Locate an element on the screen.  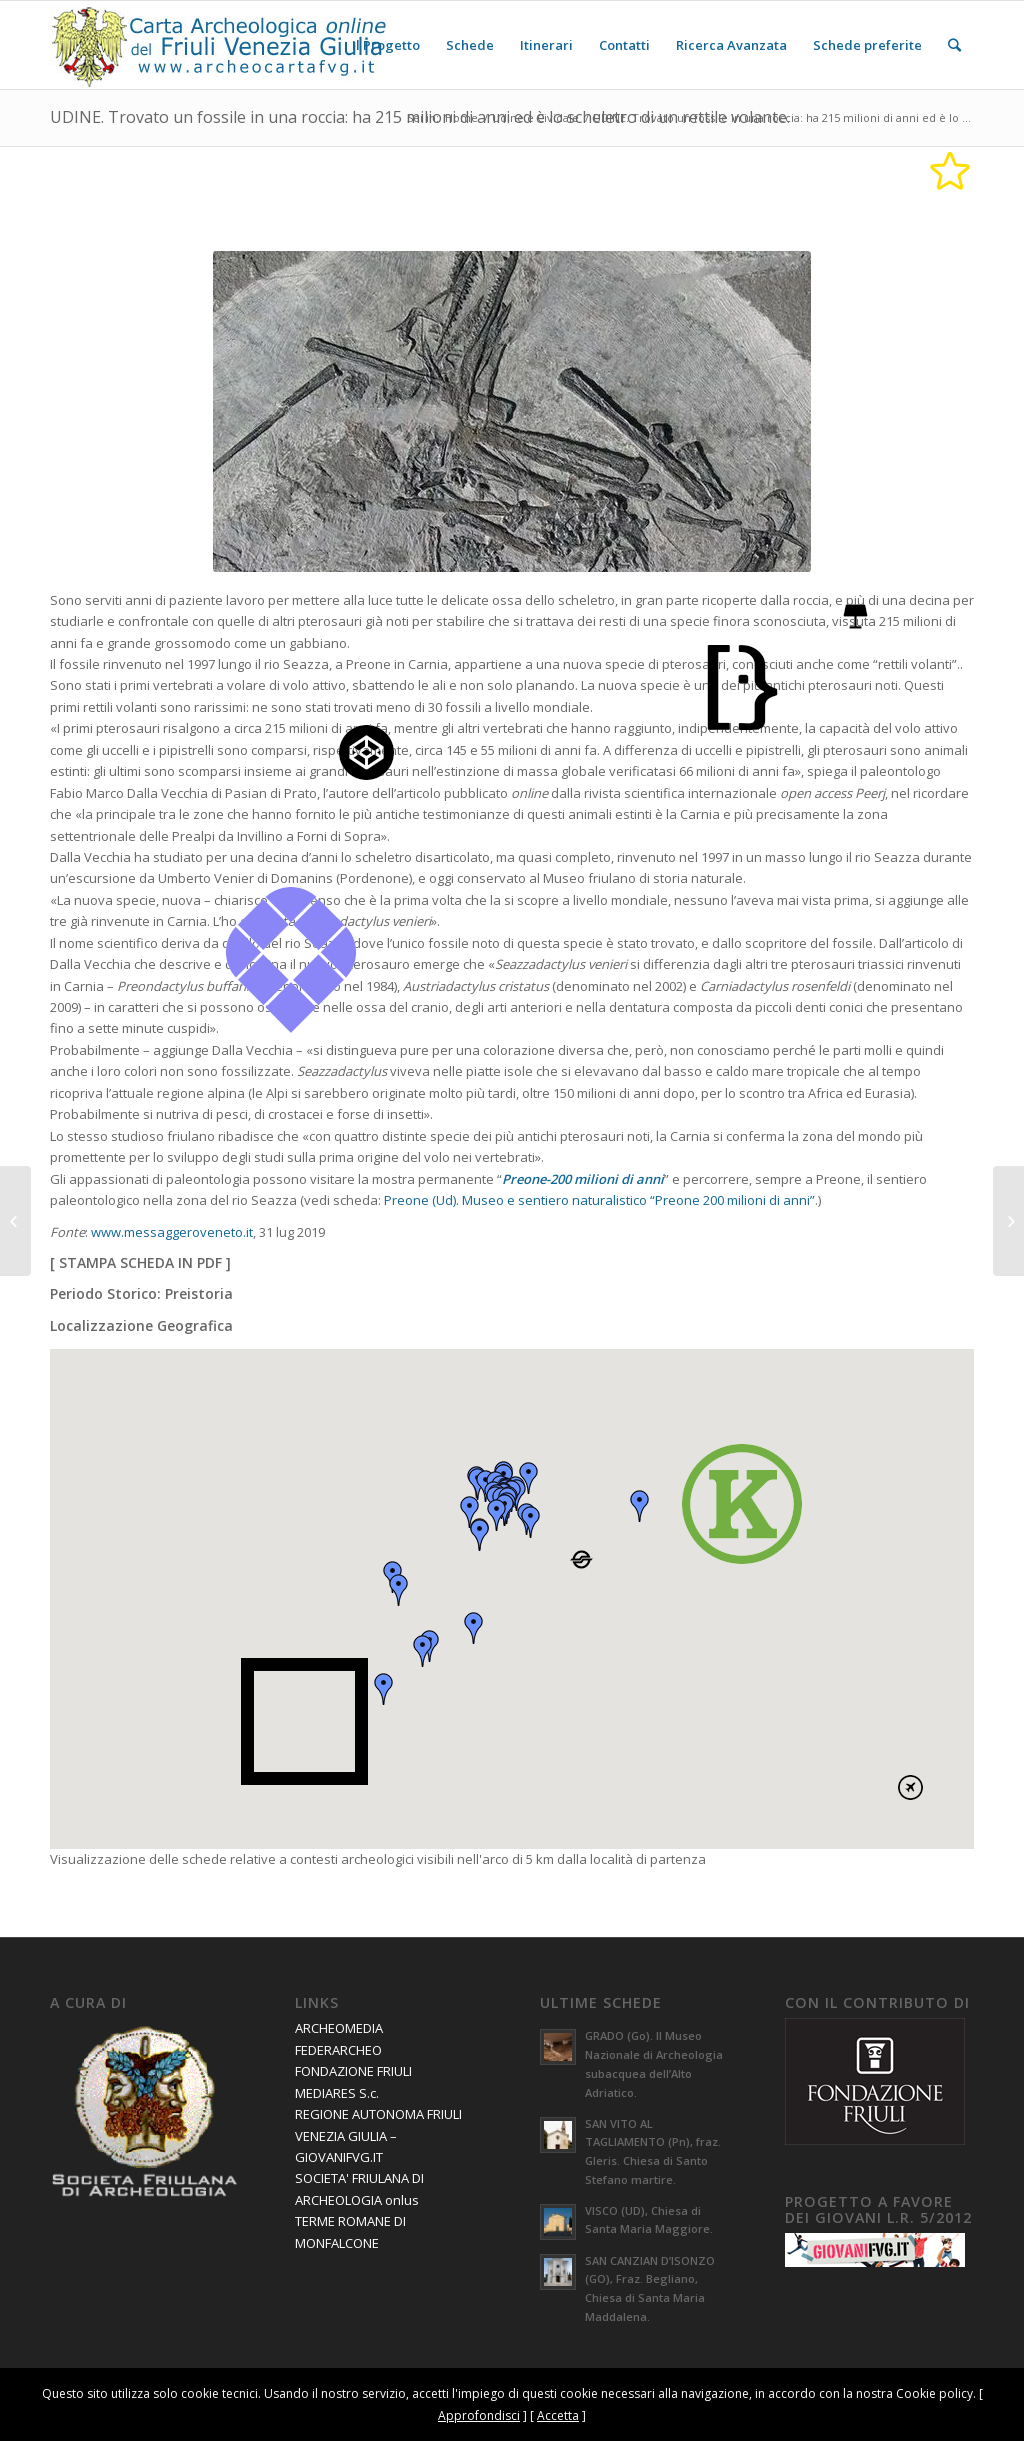
known publishing platform logo is located at coordinates (742, 1504).